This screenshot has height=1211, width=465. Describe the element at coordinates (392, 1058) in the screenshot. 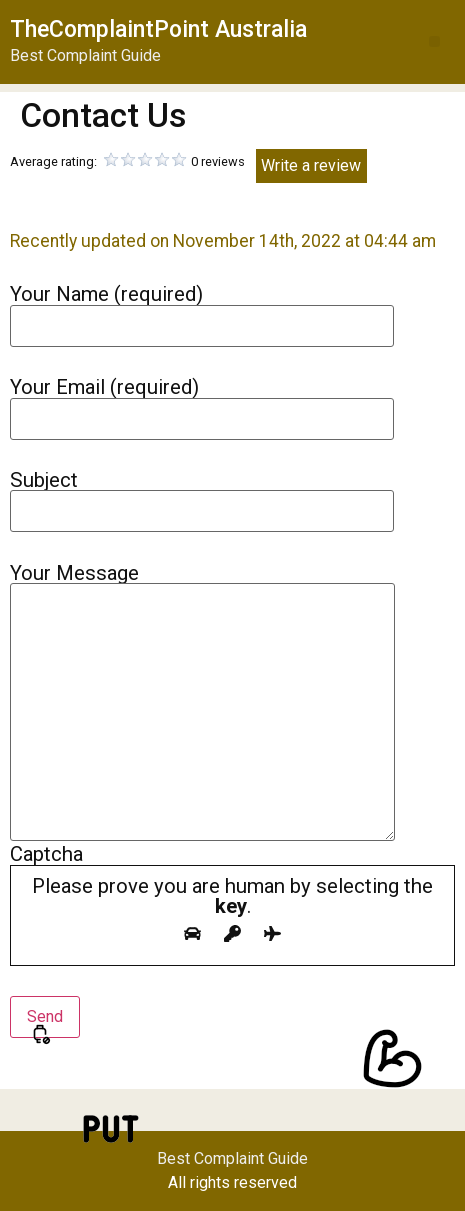

I see `indicates strength or power feature` at that location.